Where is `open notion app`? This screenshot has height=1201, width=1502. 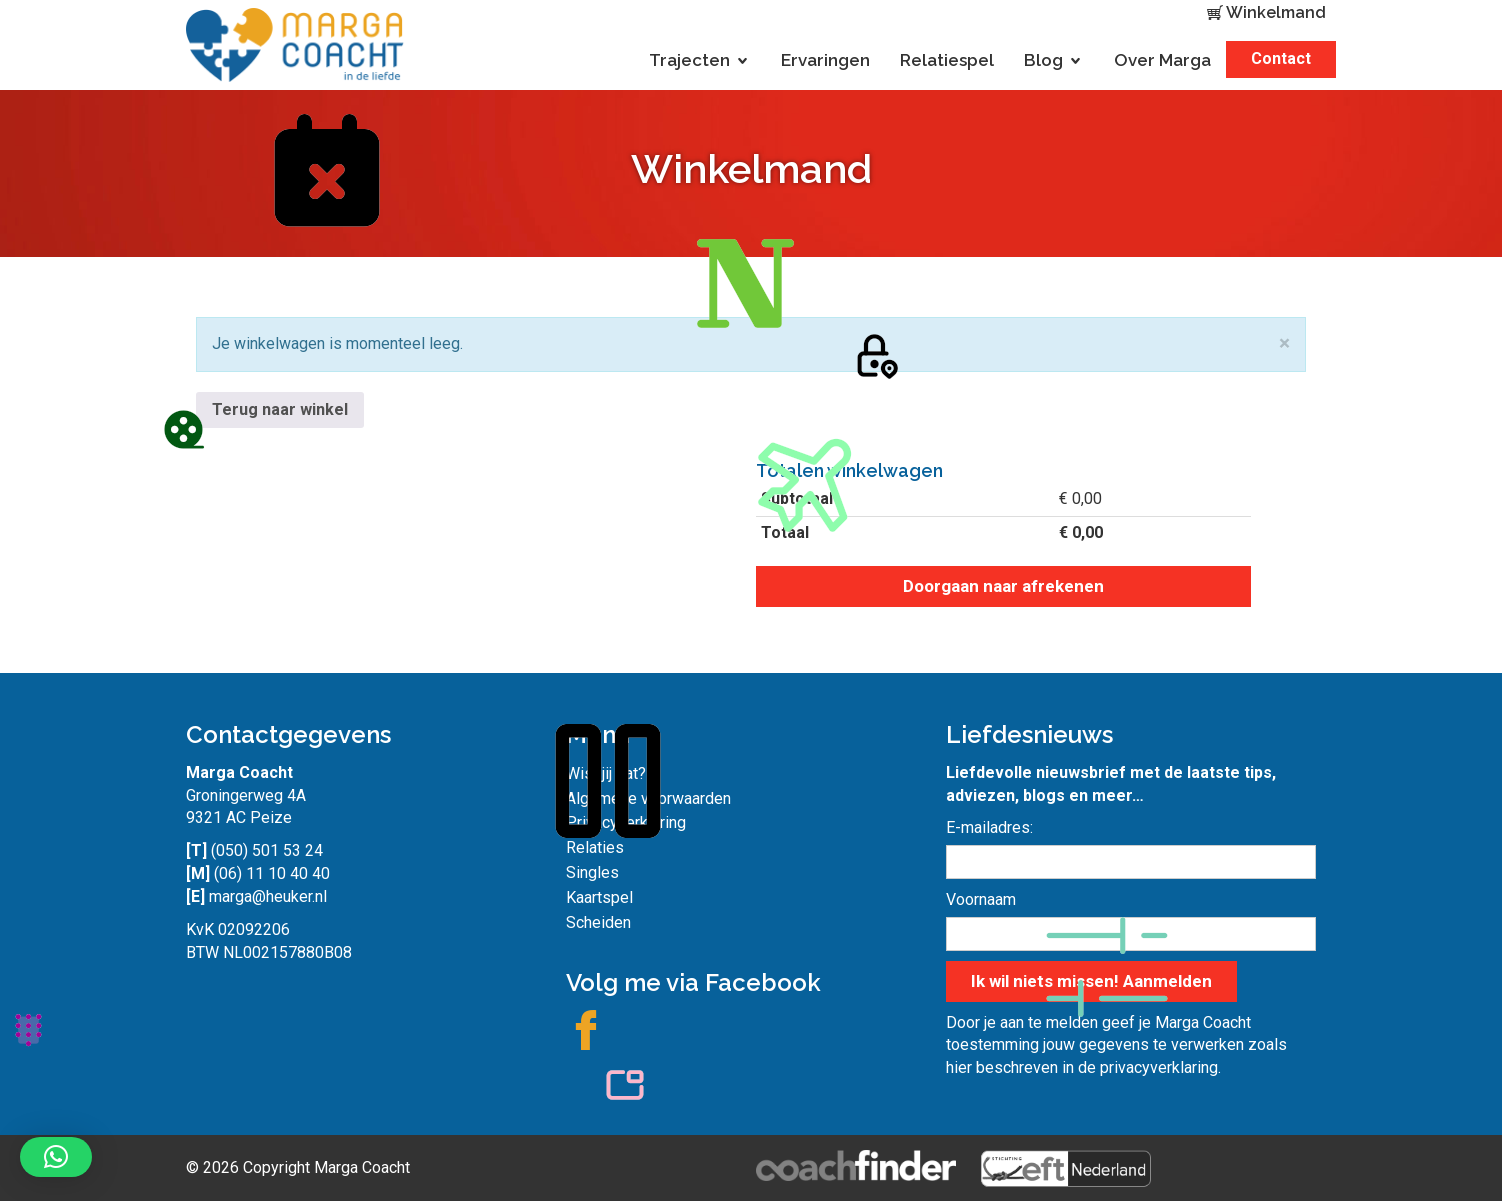
open notion app is located at coordinates (745, 283).